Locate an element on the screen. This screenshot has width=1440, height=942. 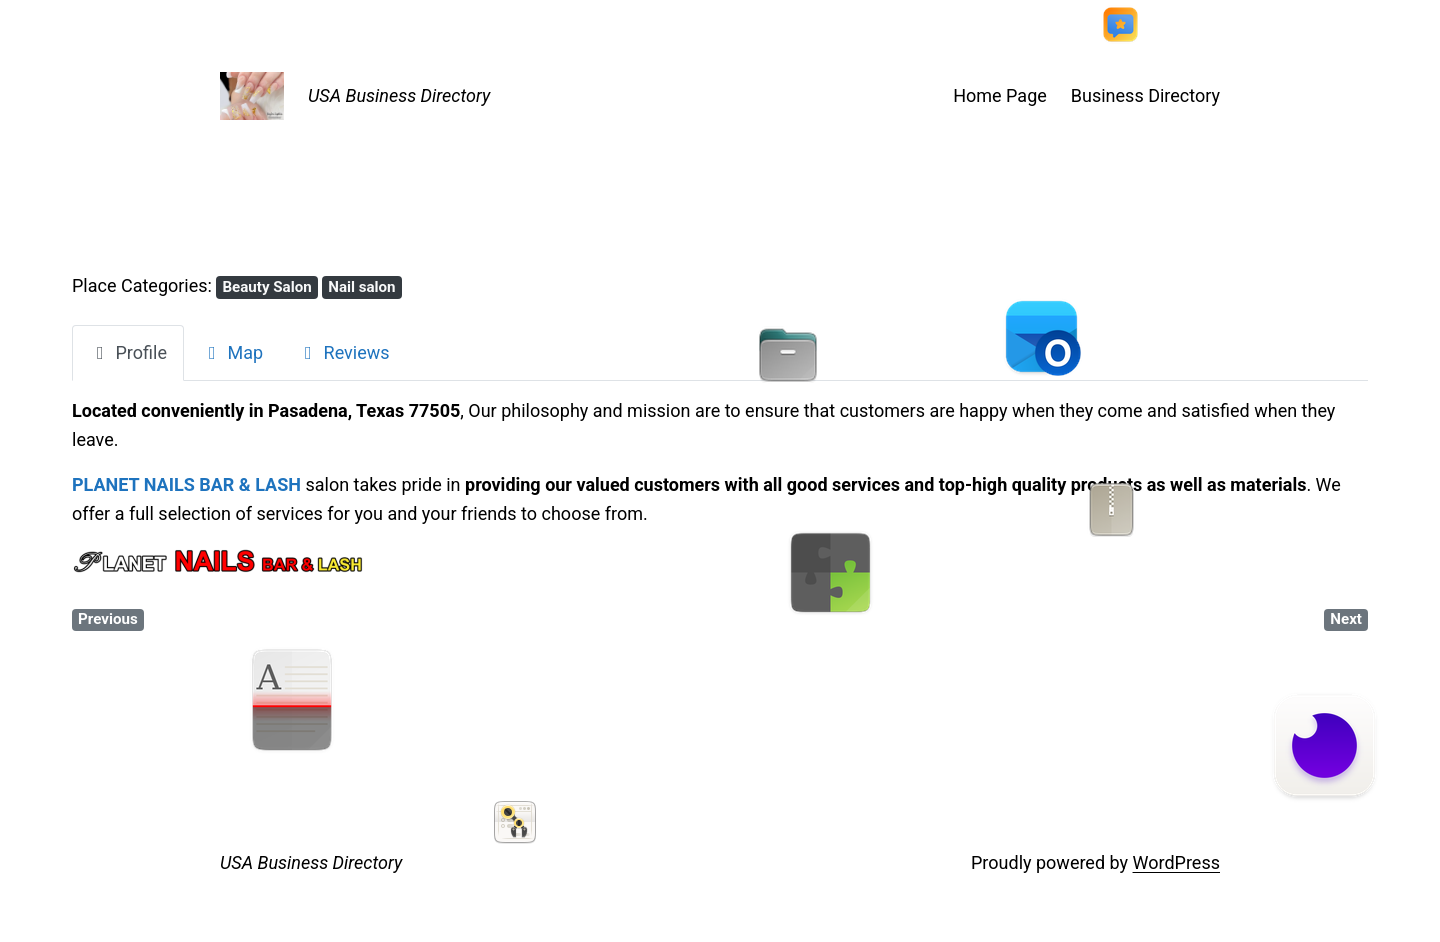
open gnome builder development environment is located at coordinates (515, 822).